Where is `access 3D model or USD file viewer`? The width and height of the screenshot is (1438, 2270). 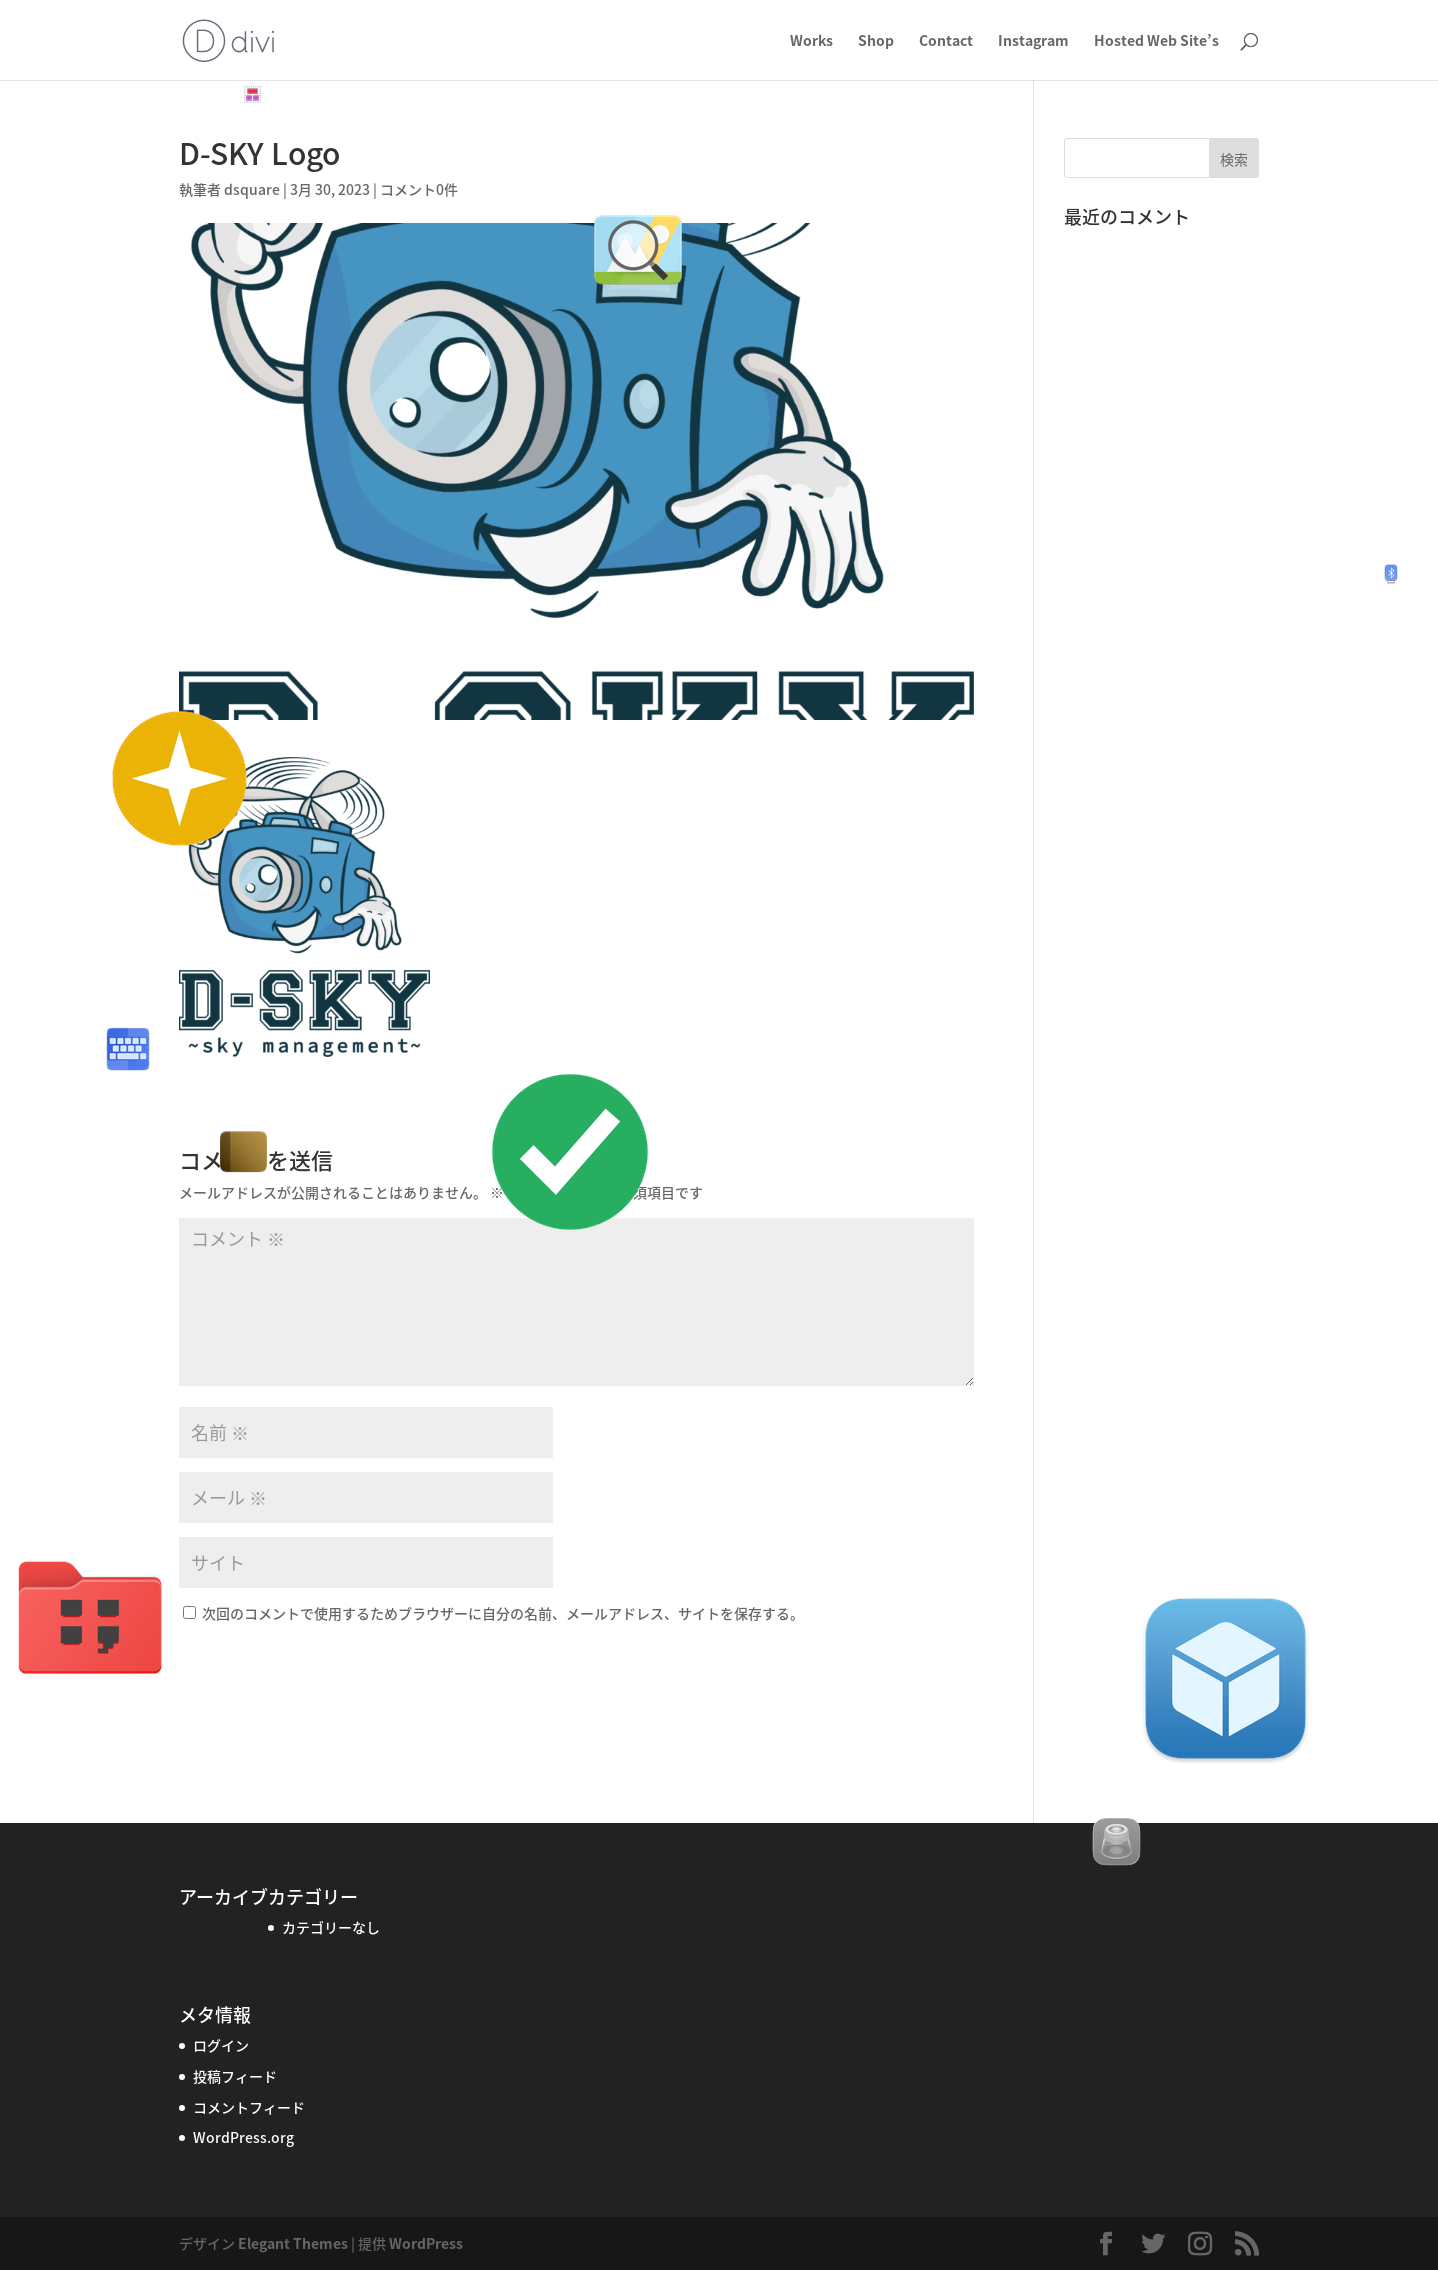
access 3D model or USD file viewer is located at coordinates (1225, 1678).